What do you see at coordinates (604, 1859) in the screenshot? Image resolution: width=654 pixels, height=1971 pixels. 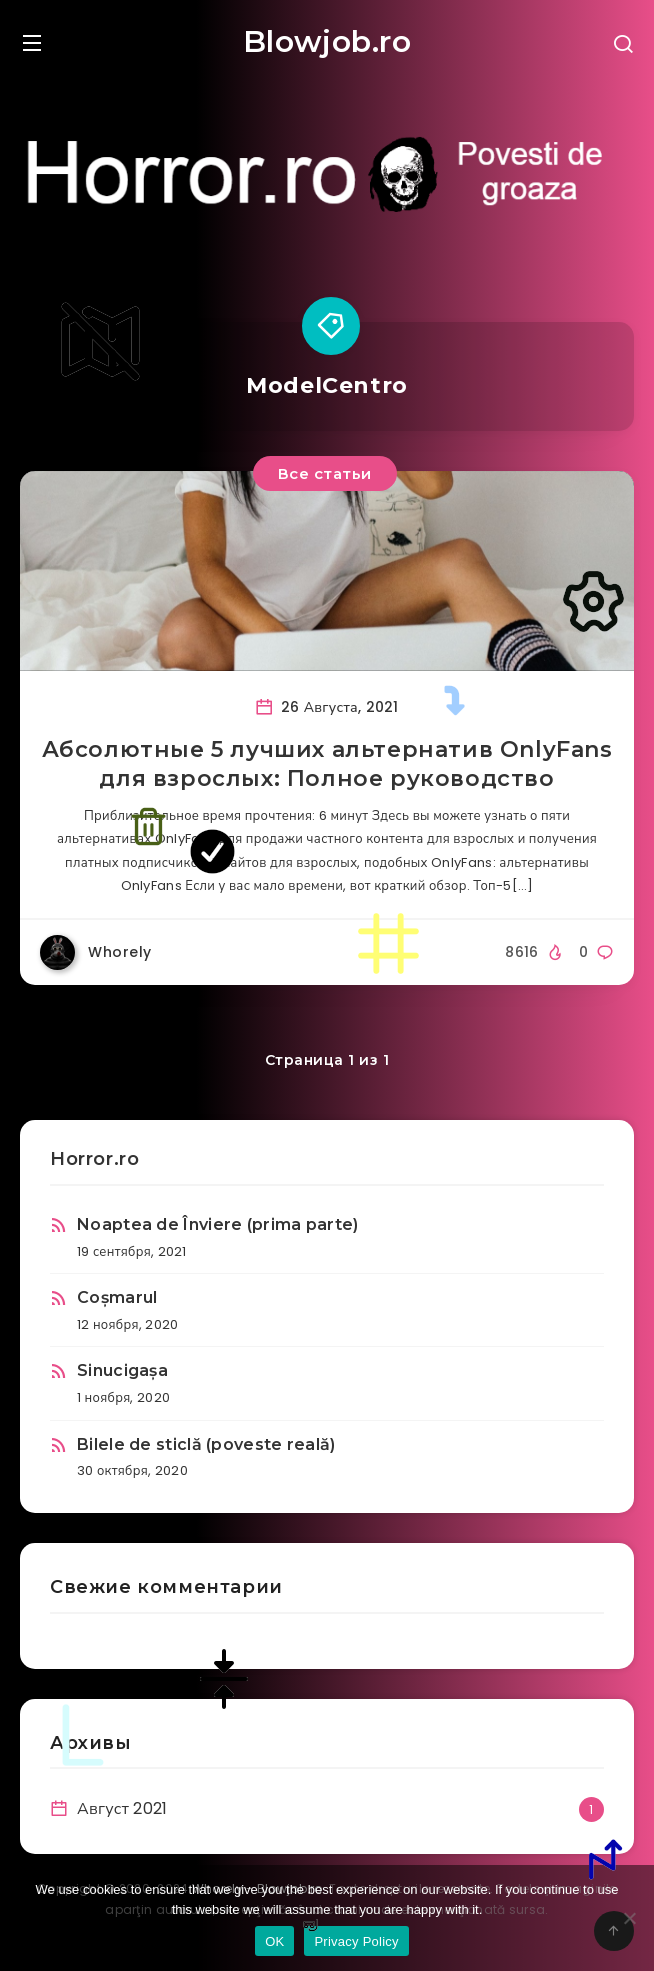 I see `indicates an indirect or alternate route` at bounding box center [604, 1859].